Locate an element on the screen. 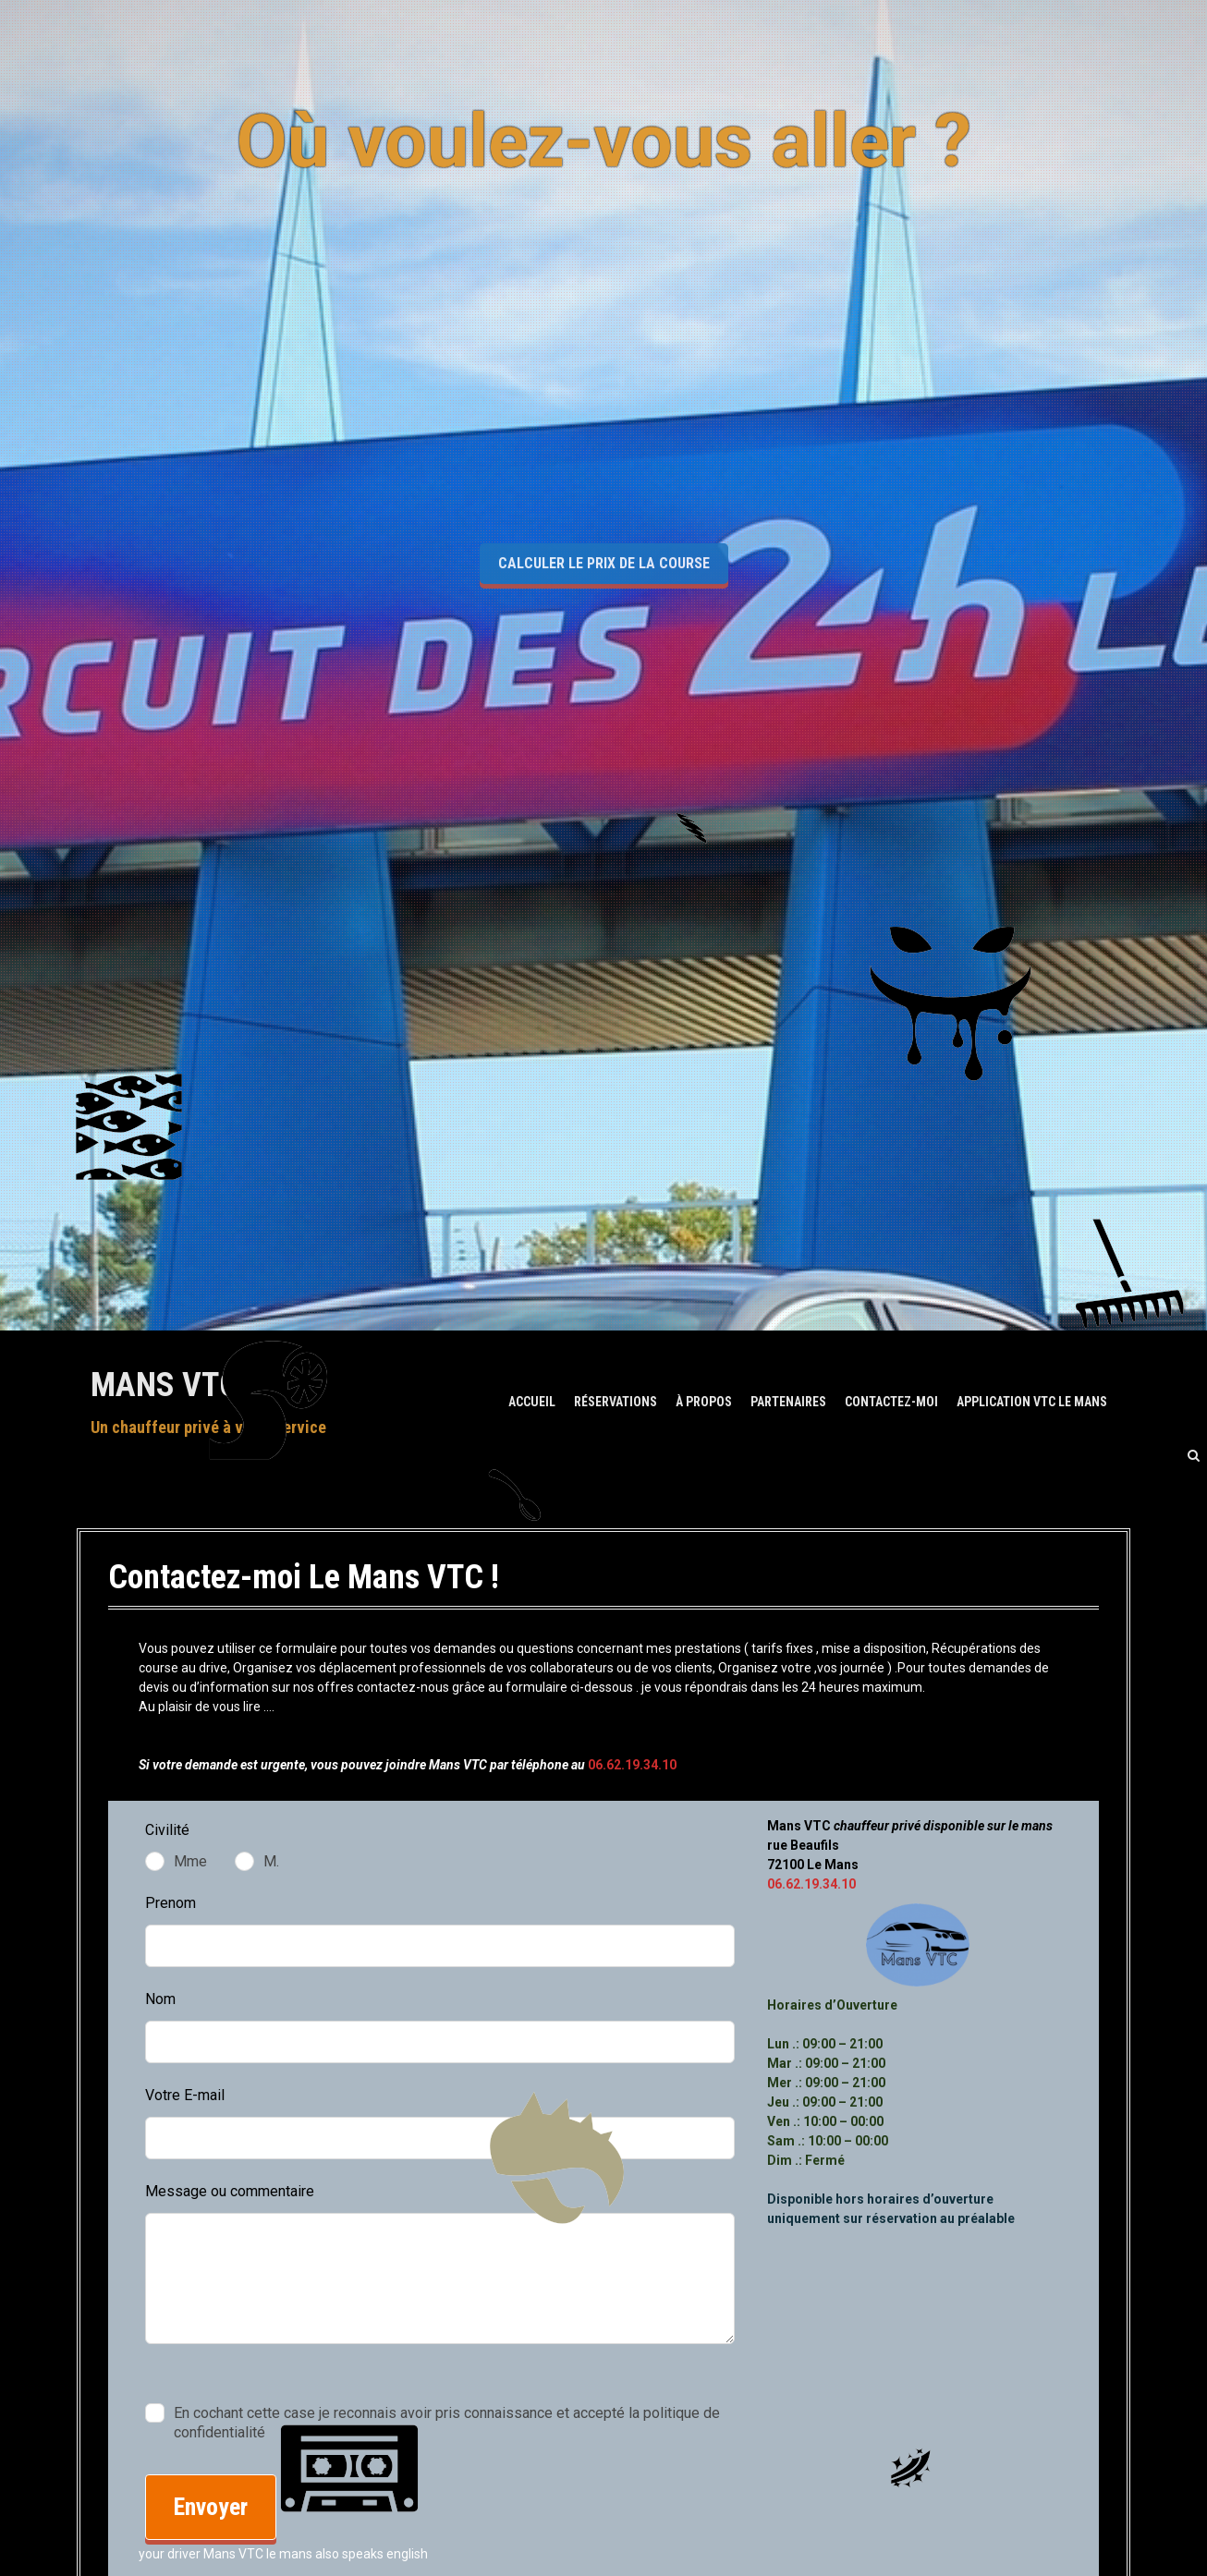 The height and width of the screenshot is (2576, 1207). indicates a delicious or tempting item is located at coordinates (951, 1002).